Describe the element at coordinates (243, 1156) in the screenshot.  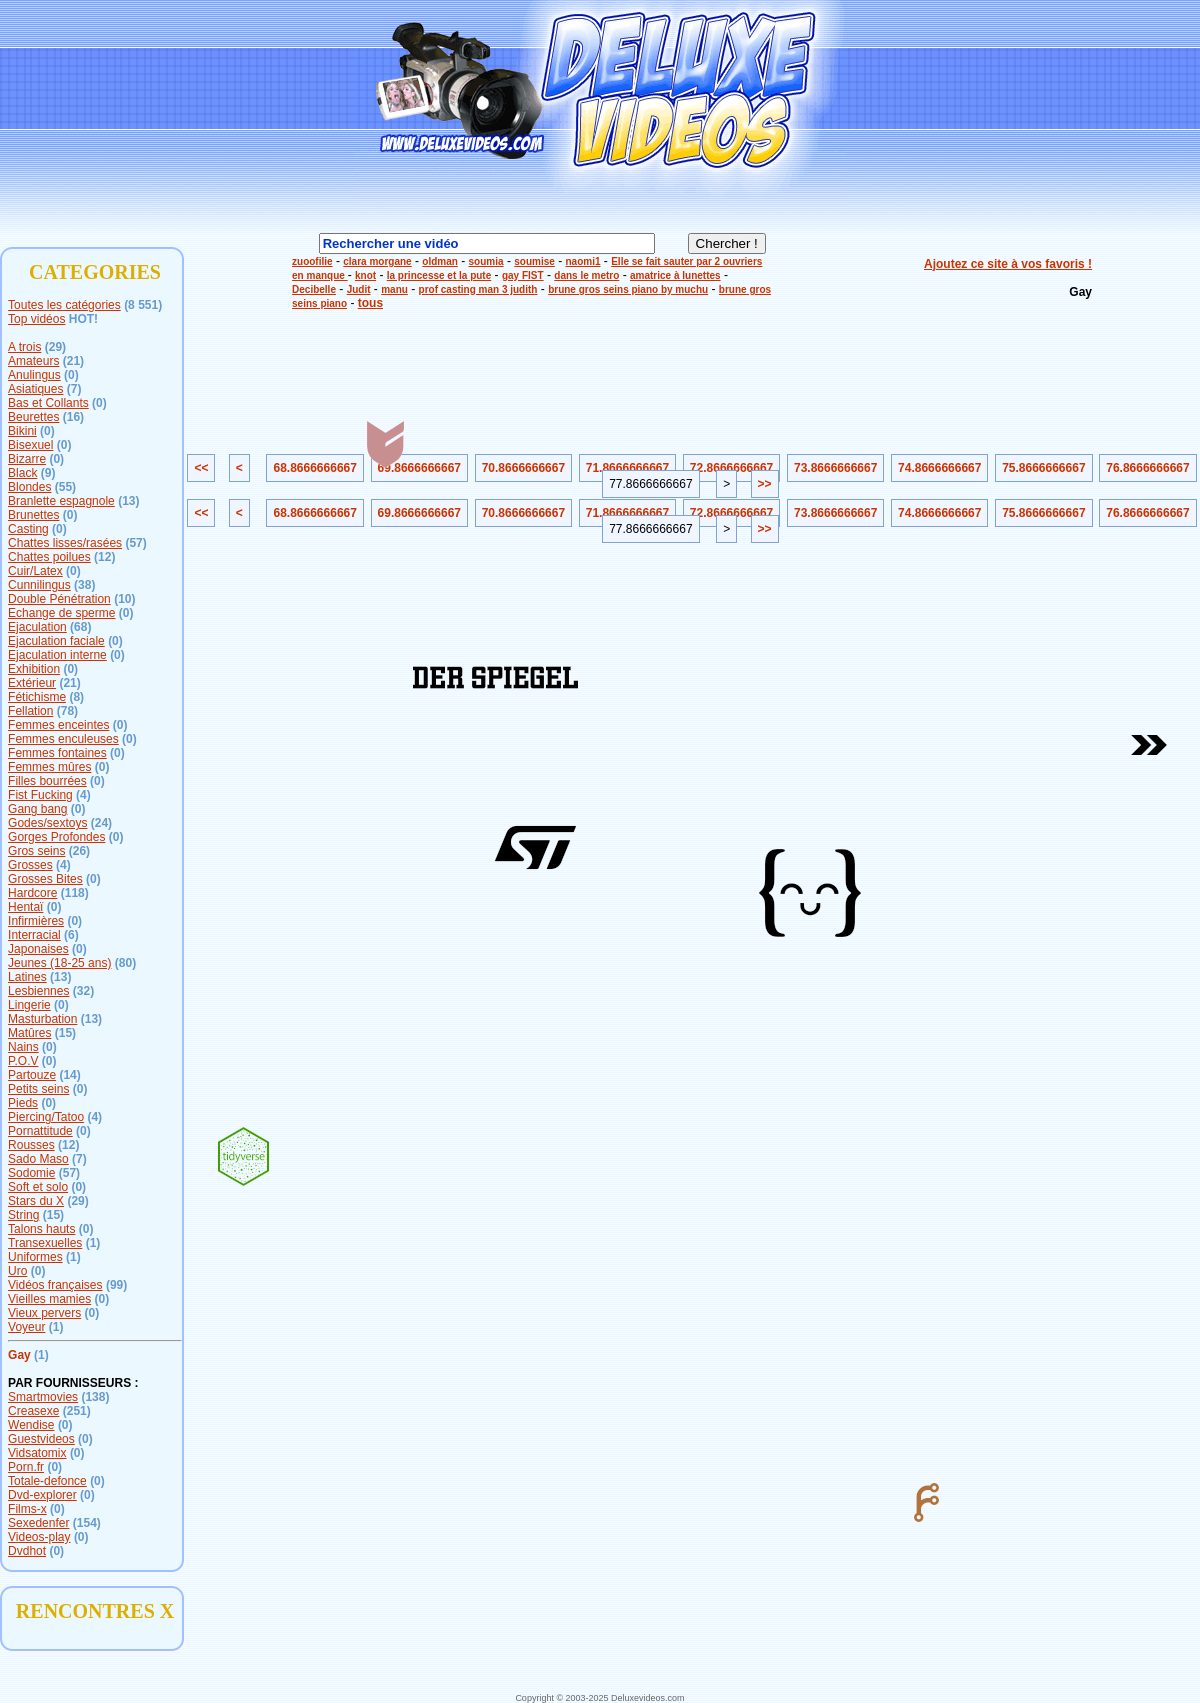
I see `tidyverse logo - R data science package collection` at that location.